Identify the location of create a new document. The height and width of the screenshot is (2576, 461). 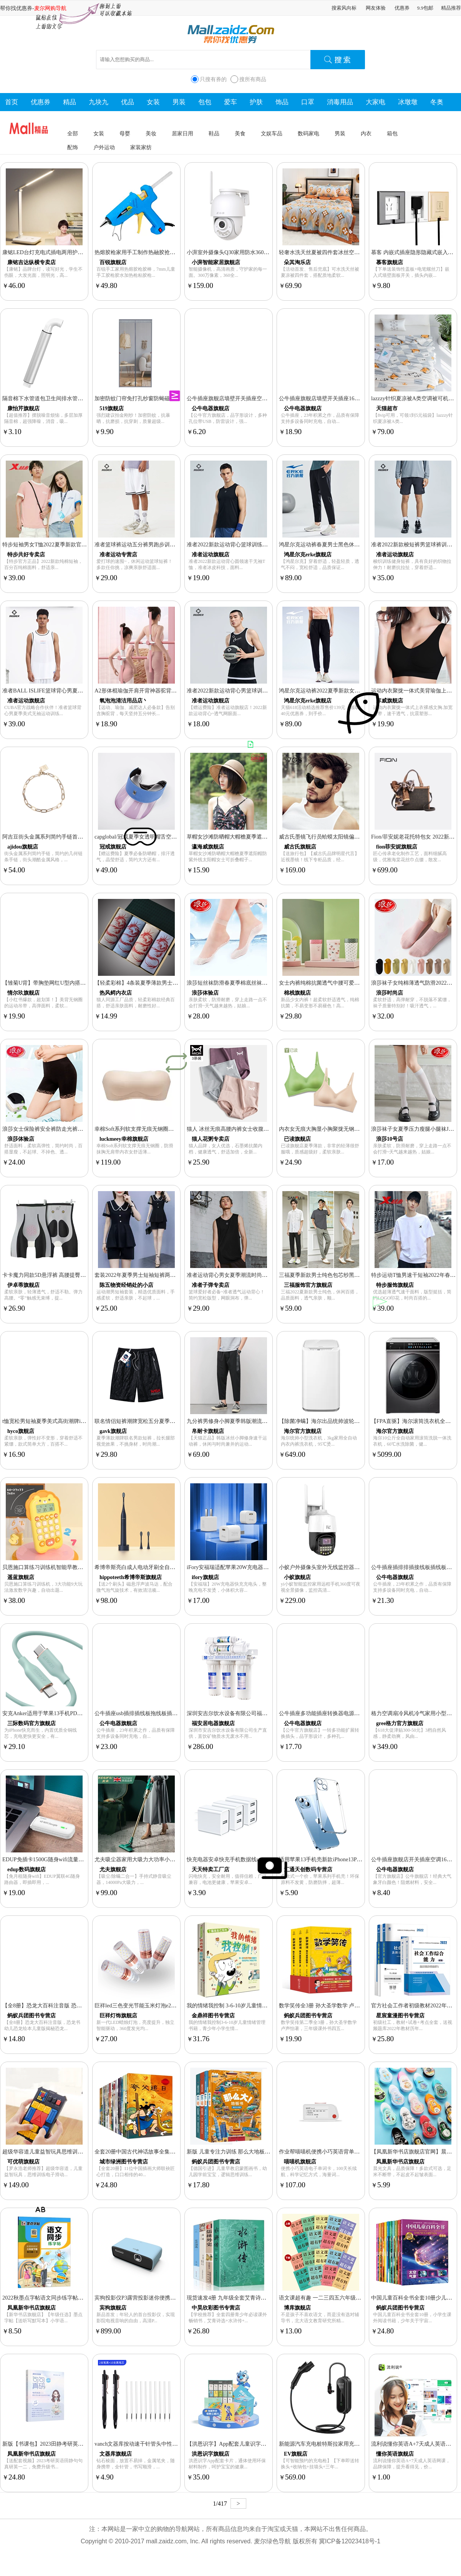
(250, 744).